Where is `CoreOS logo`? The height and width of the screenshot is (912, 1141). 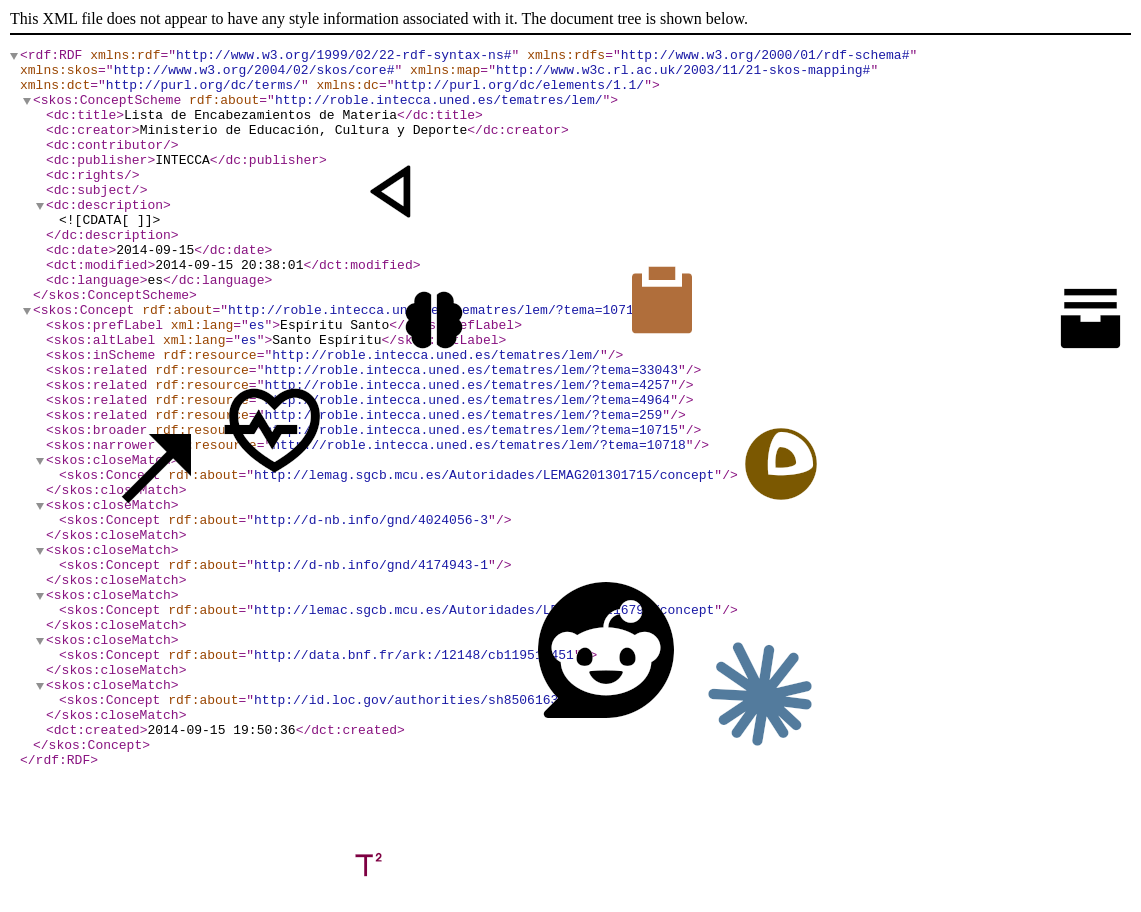 CoreOS logo is located at coordinates (781, 464).